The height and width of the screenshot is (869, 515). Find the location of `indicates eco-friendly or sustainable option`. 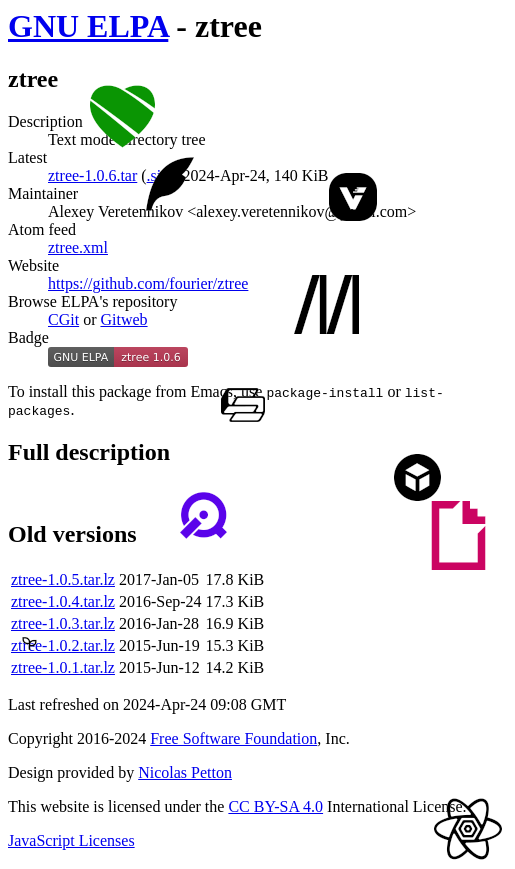

indicates eco-friendly or sustainable option is located at coordinates (29, 643).